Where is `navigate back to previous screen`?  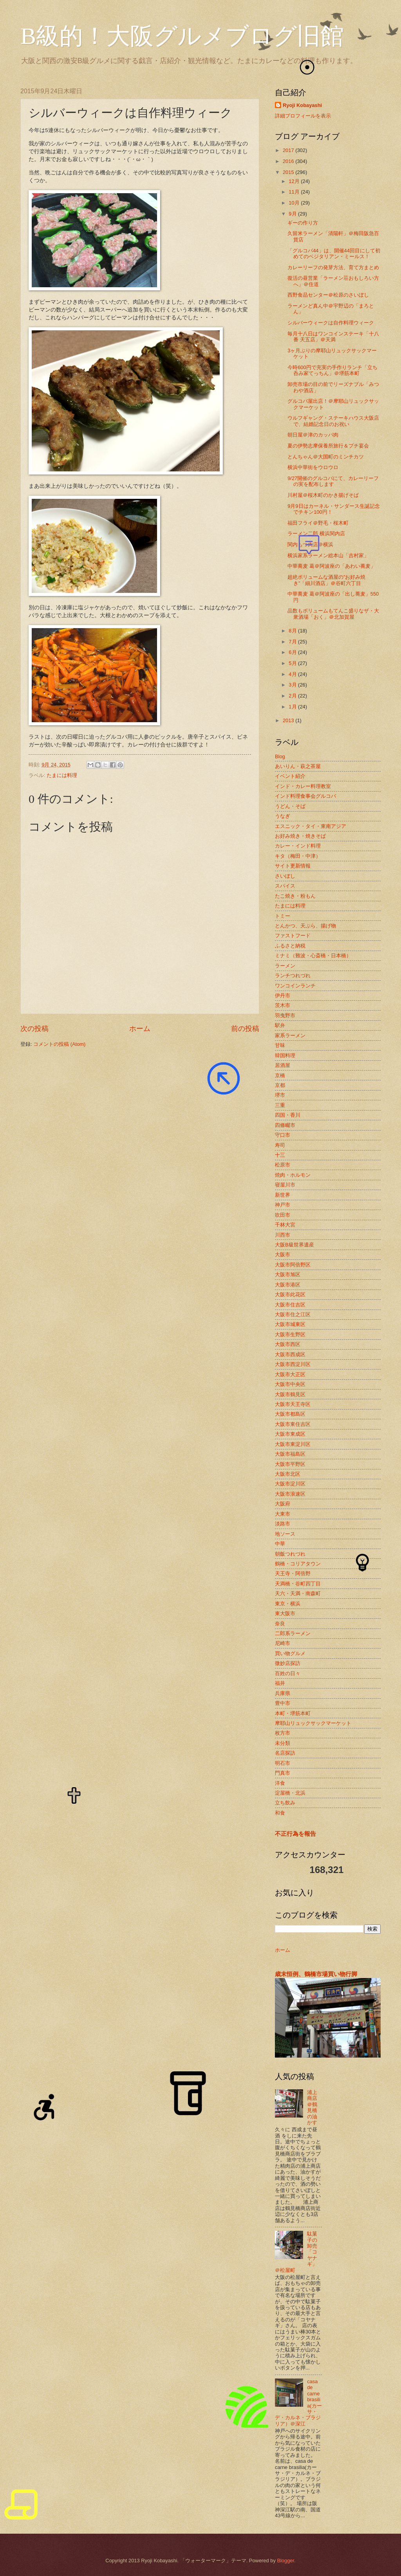 navigate back to previous screen is located at coordinates (224, 1078).